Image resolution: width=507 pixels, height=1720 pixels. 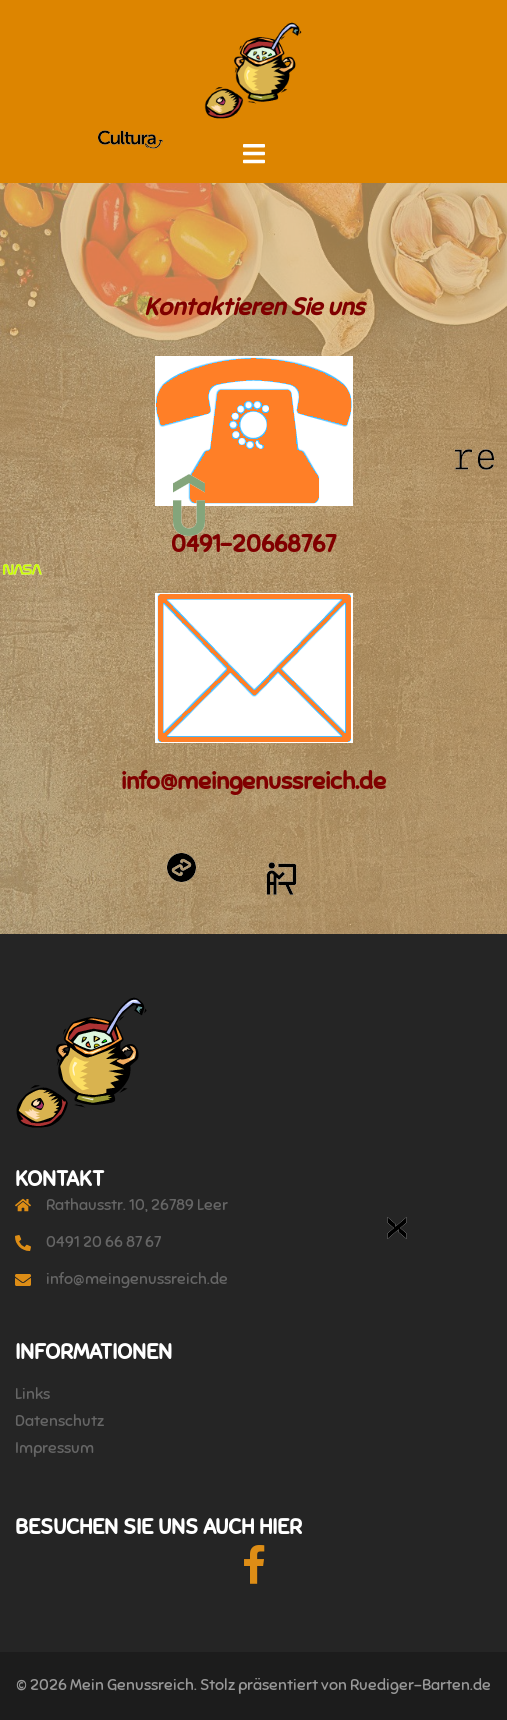 I want to click on navigate to the Cultura website or app, so click(x=130, y=139).